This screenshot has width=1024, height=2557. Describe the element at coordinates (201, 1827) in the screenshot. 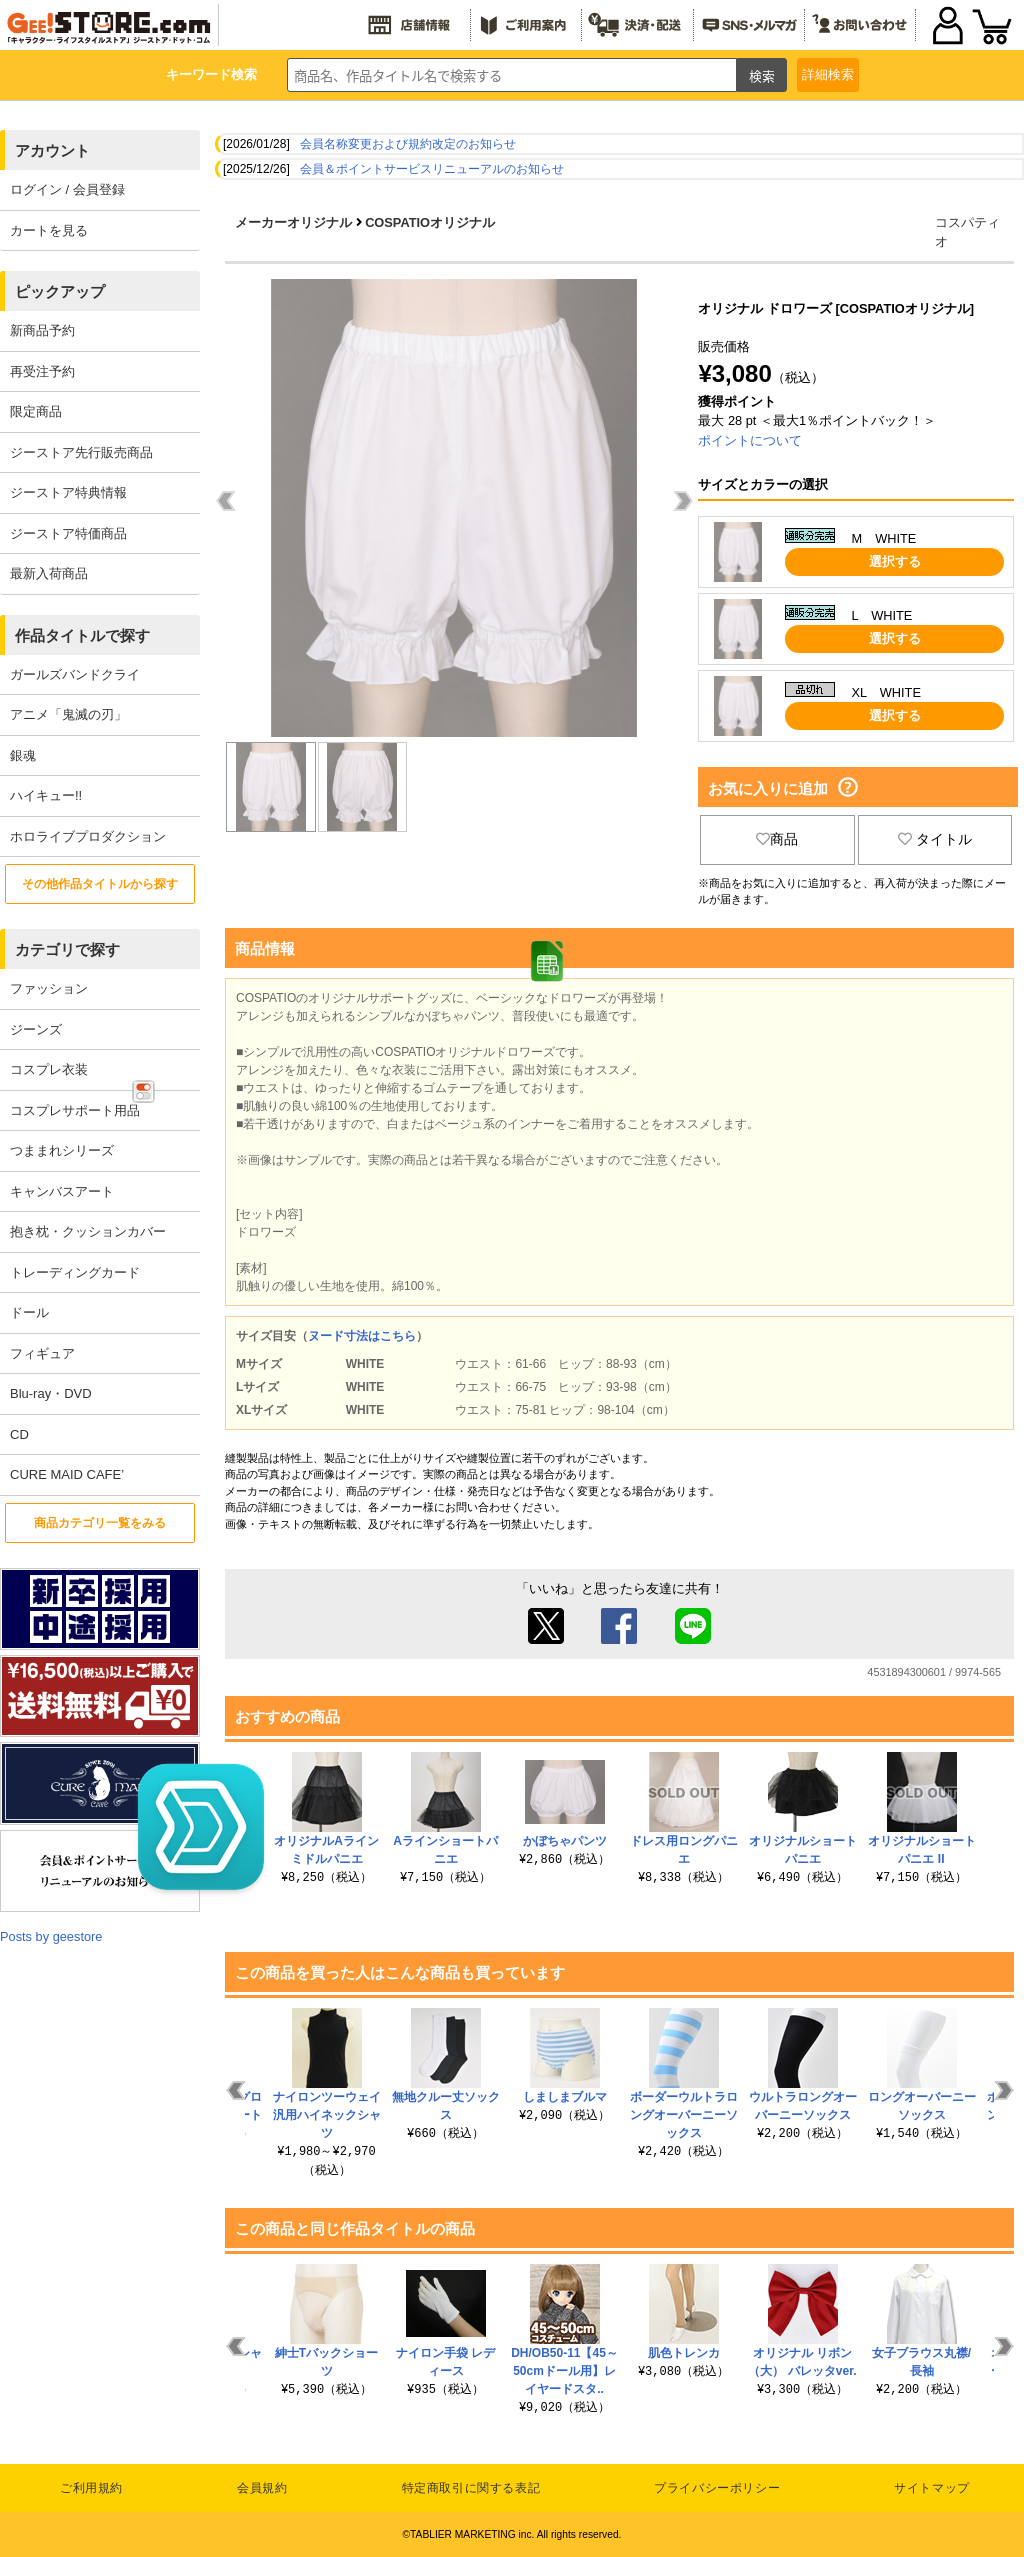

I see `open synology drive cloud storage app` at that location.